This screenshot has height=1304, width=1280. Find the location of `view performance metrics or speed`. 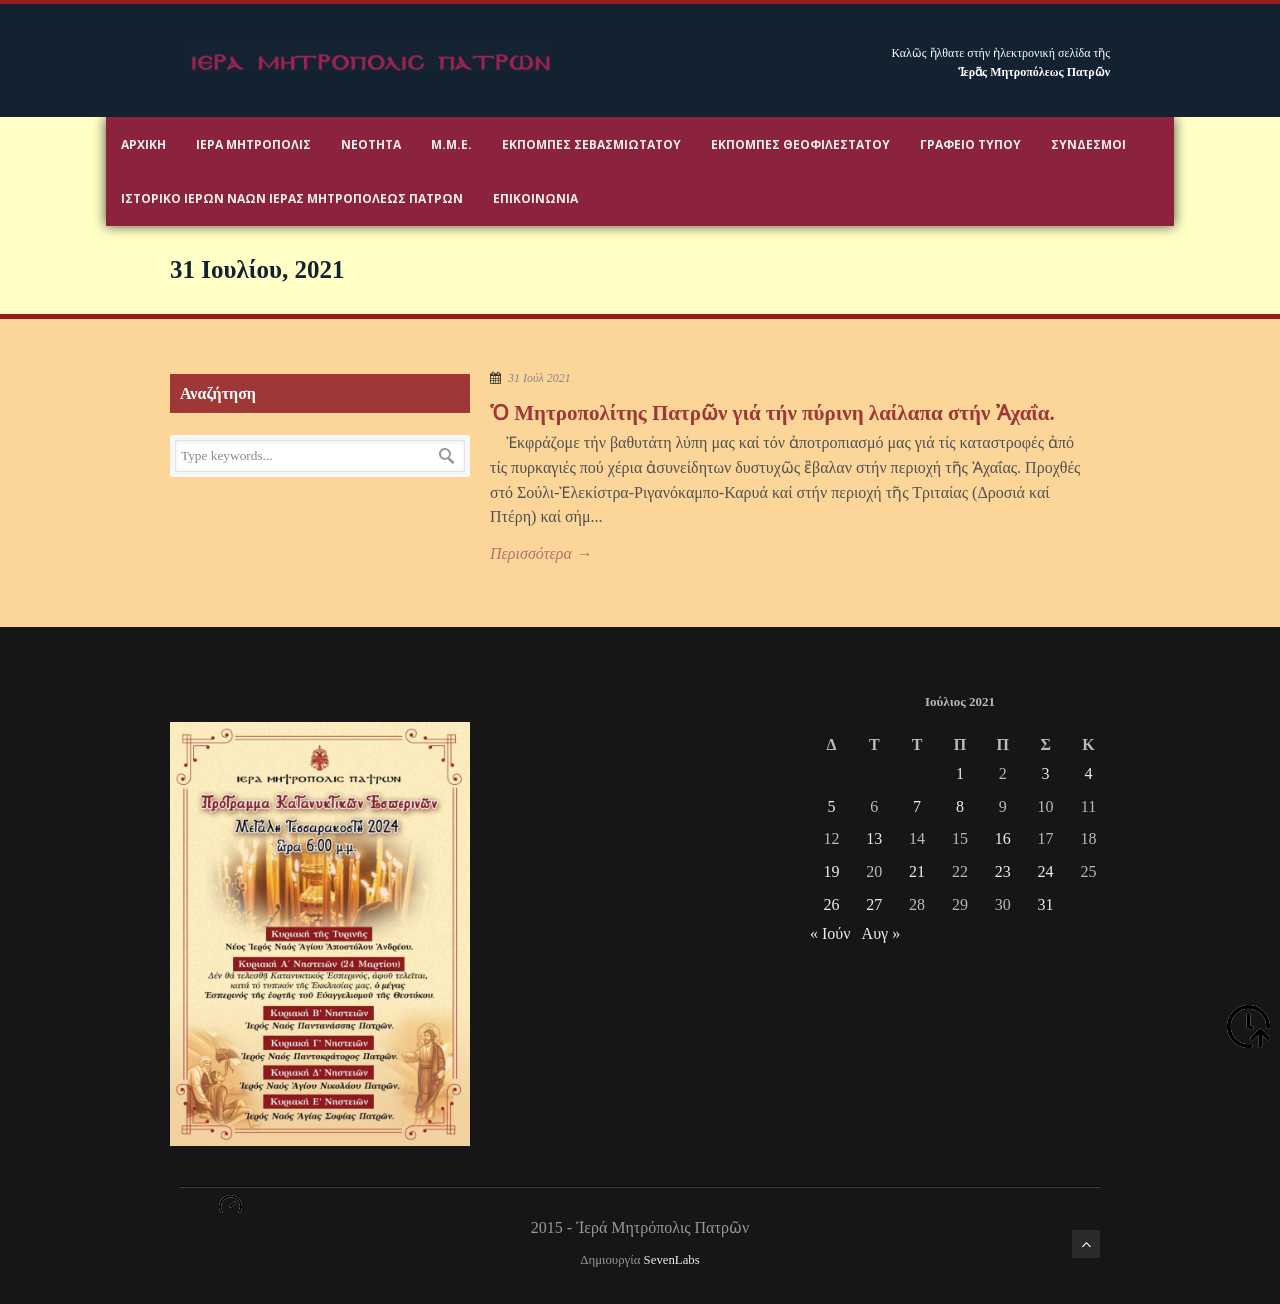

view performance metrics or speed is located at coordinates (230, 1204).